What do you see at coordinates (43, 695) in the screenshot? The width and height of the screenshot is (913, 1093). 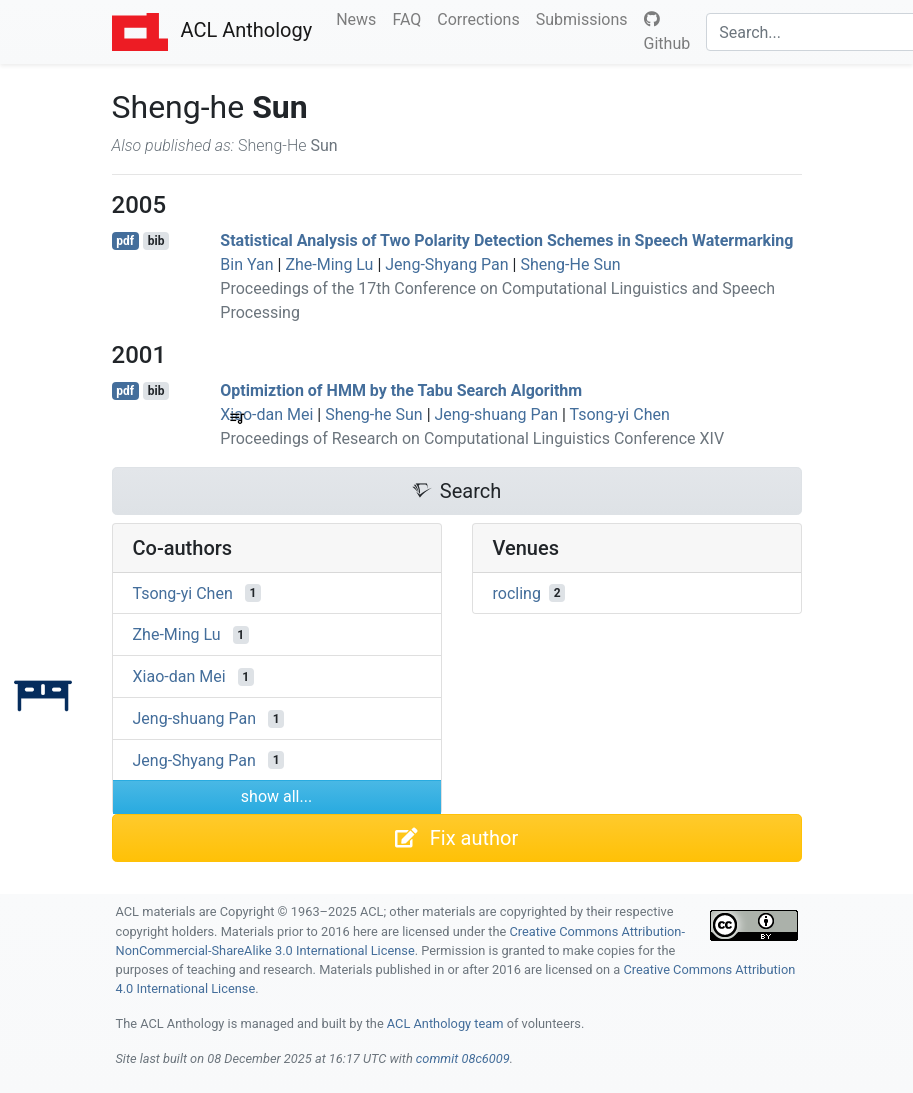 I see `access workspace or desk settings` at bounding box center [43, 695].